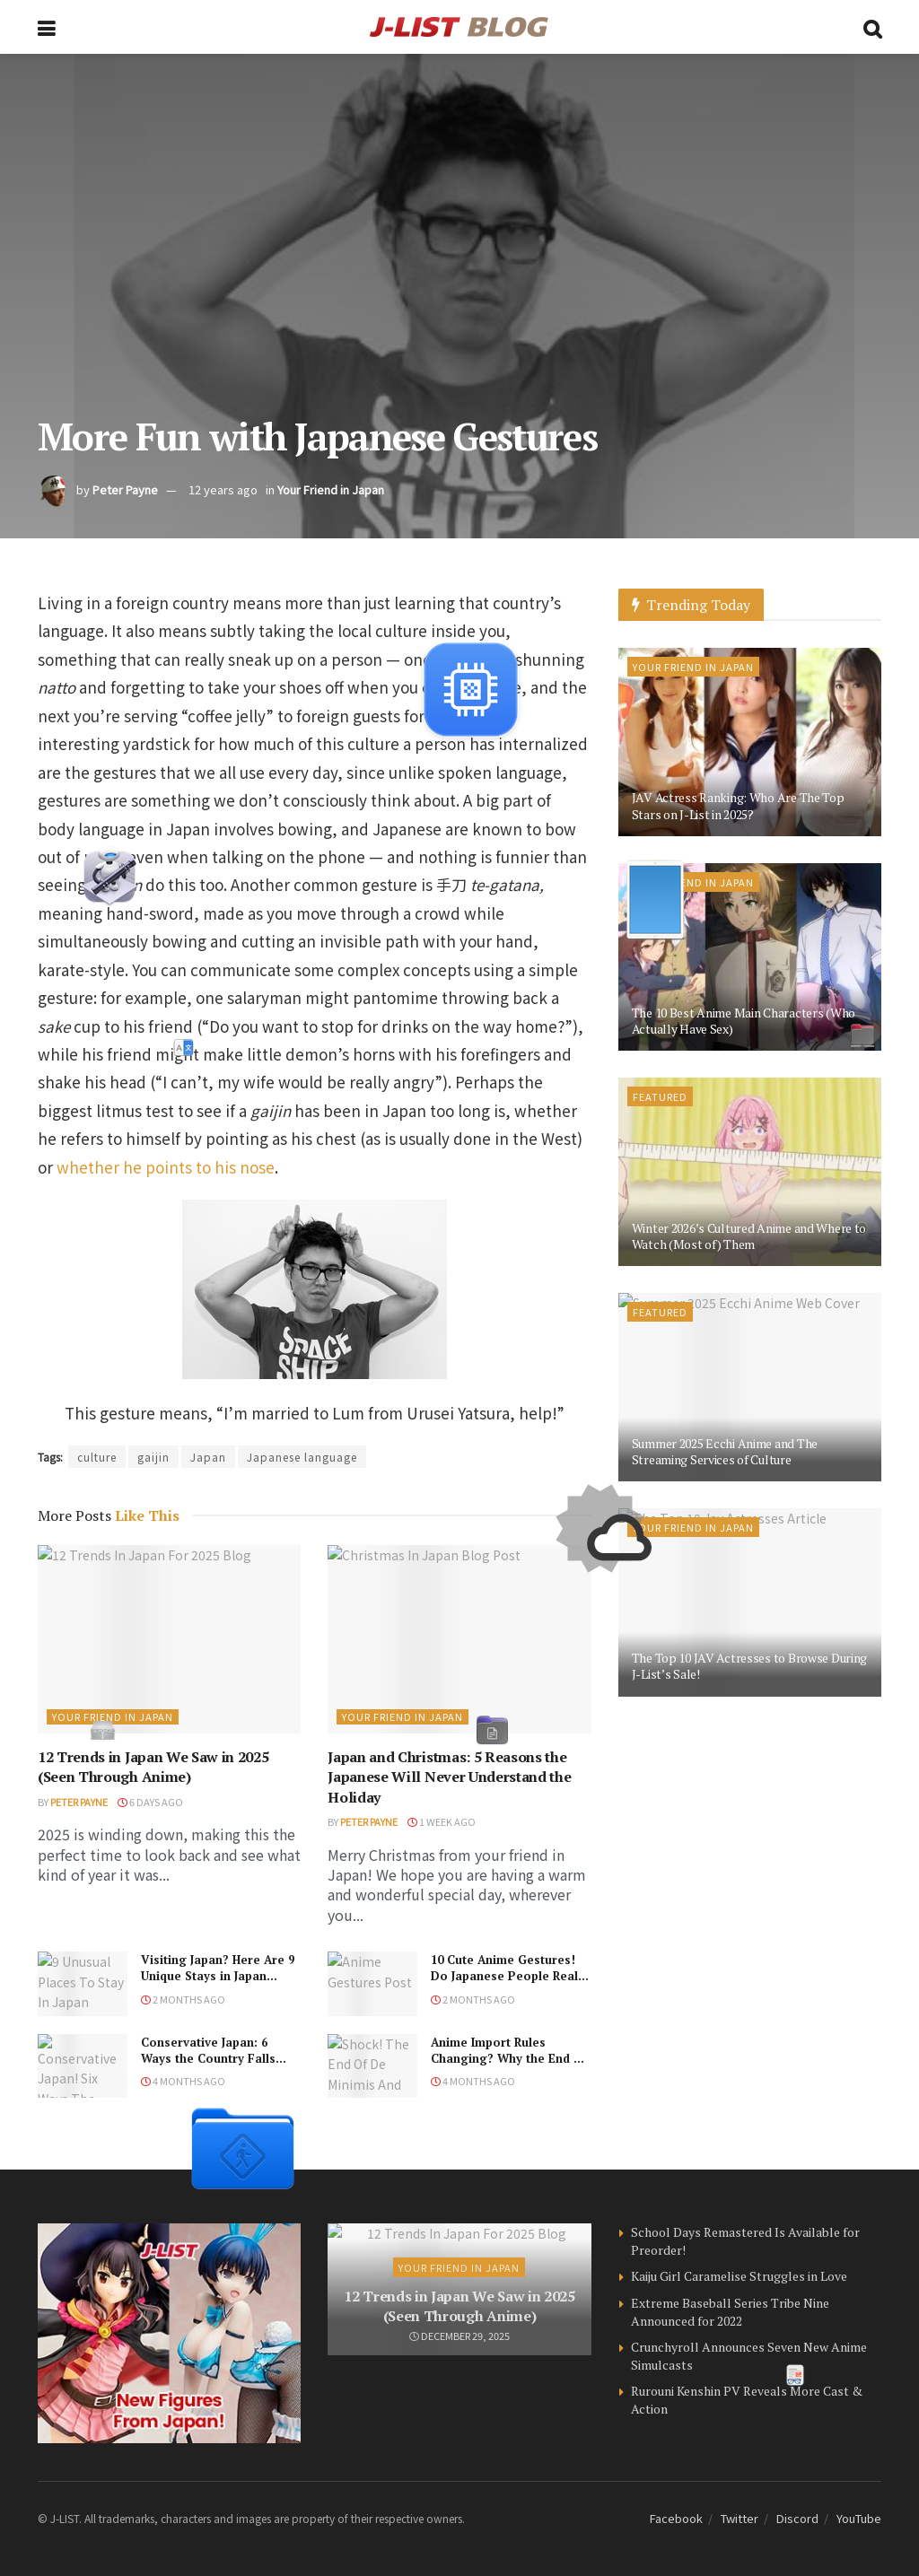 This screenshot has height=2576, width=919. I want to click on access language and translation settings, so click(183, 1047).